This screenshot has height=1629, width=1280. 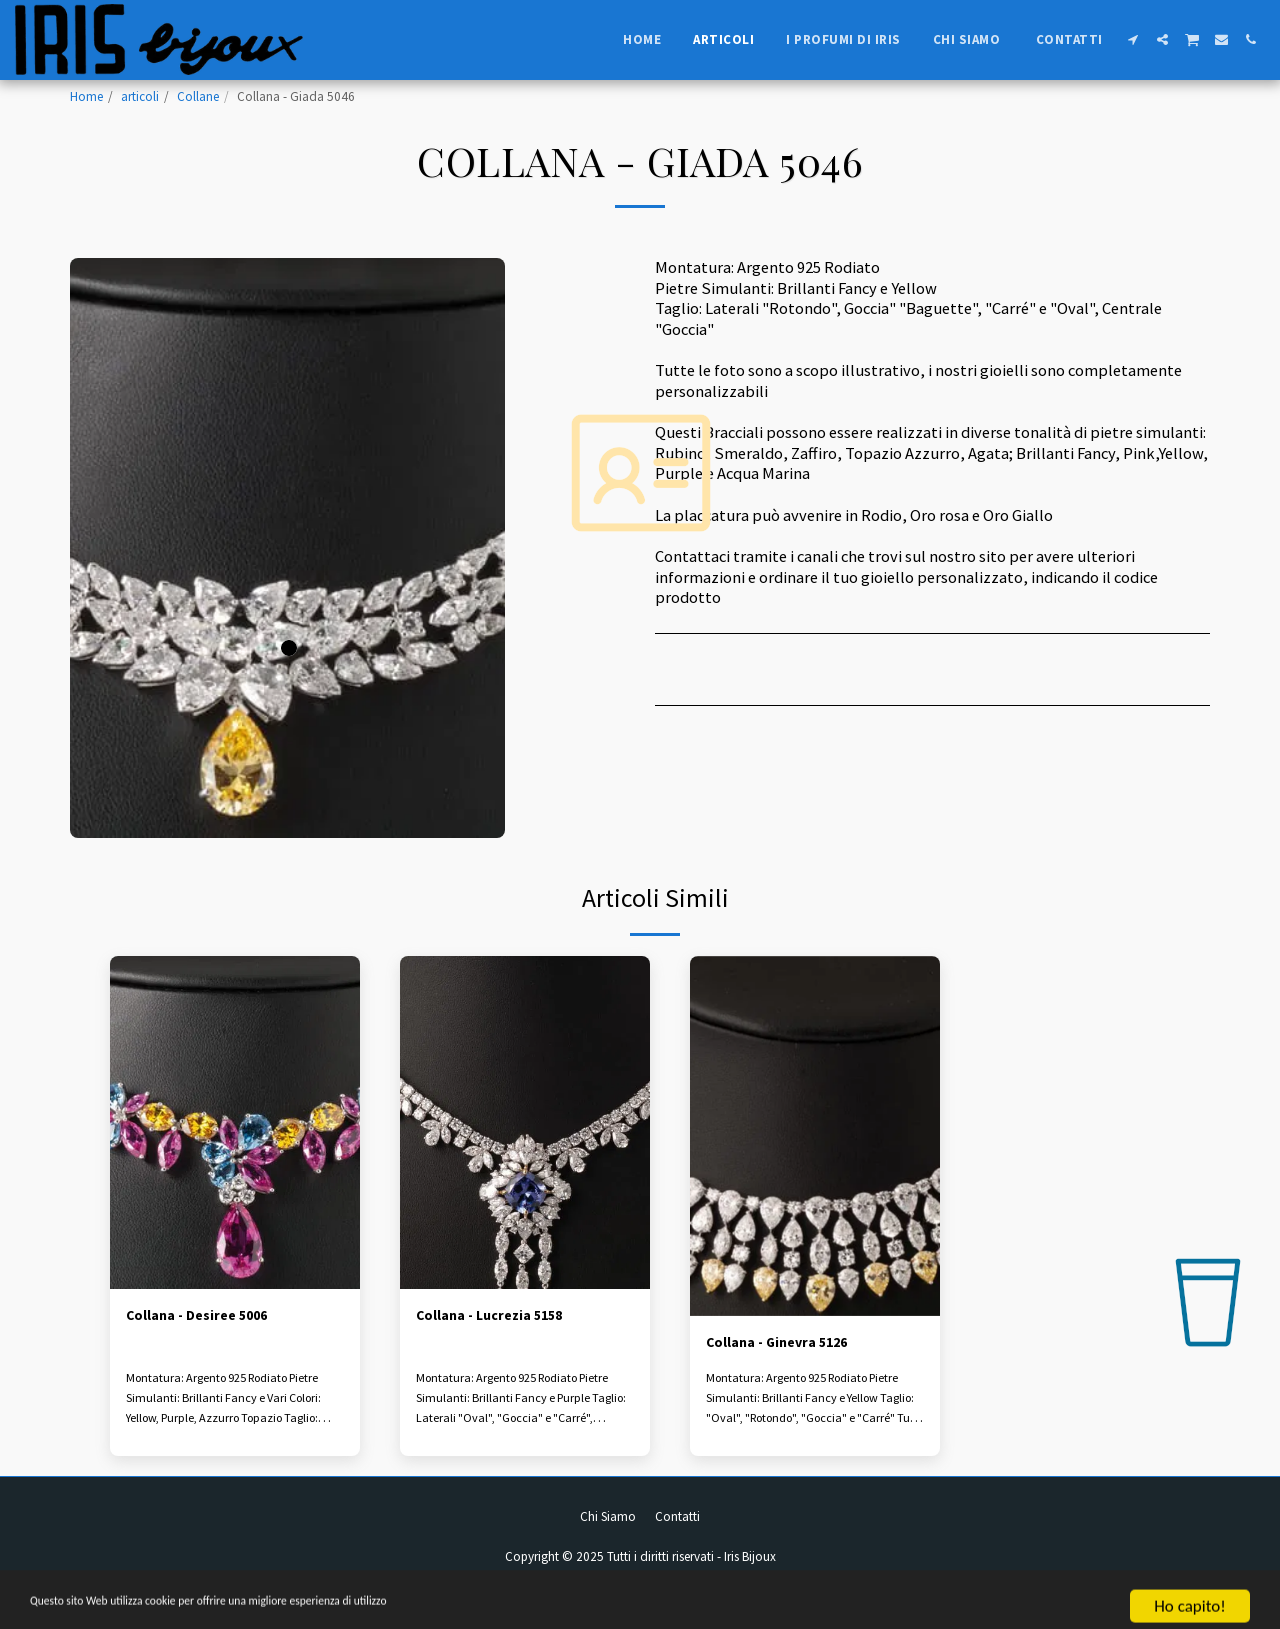 What do you see at coordinates (1208, 1301) in the screenshot?
I see `view nearby bars or pubs` at bounding box center [1208, 1301].